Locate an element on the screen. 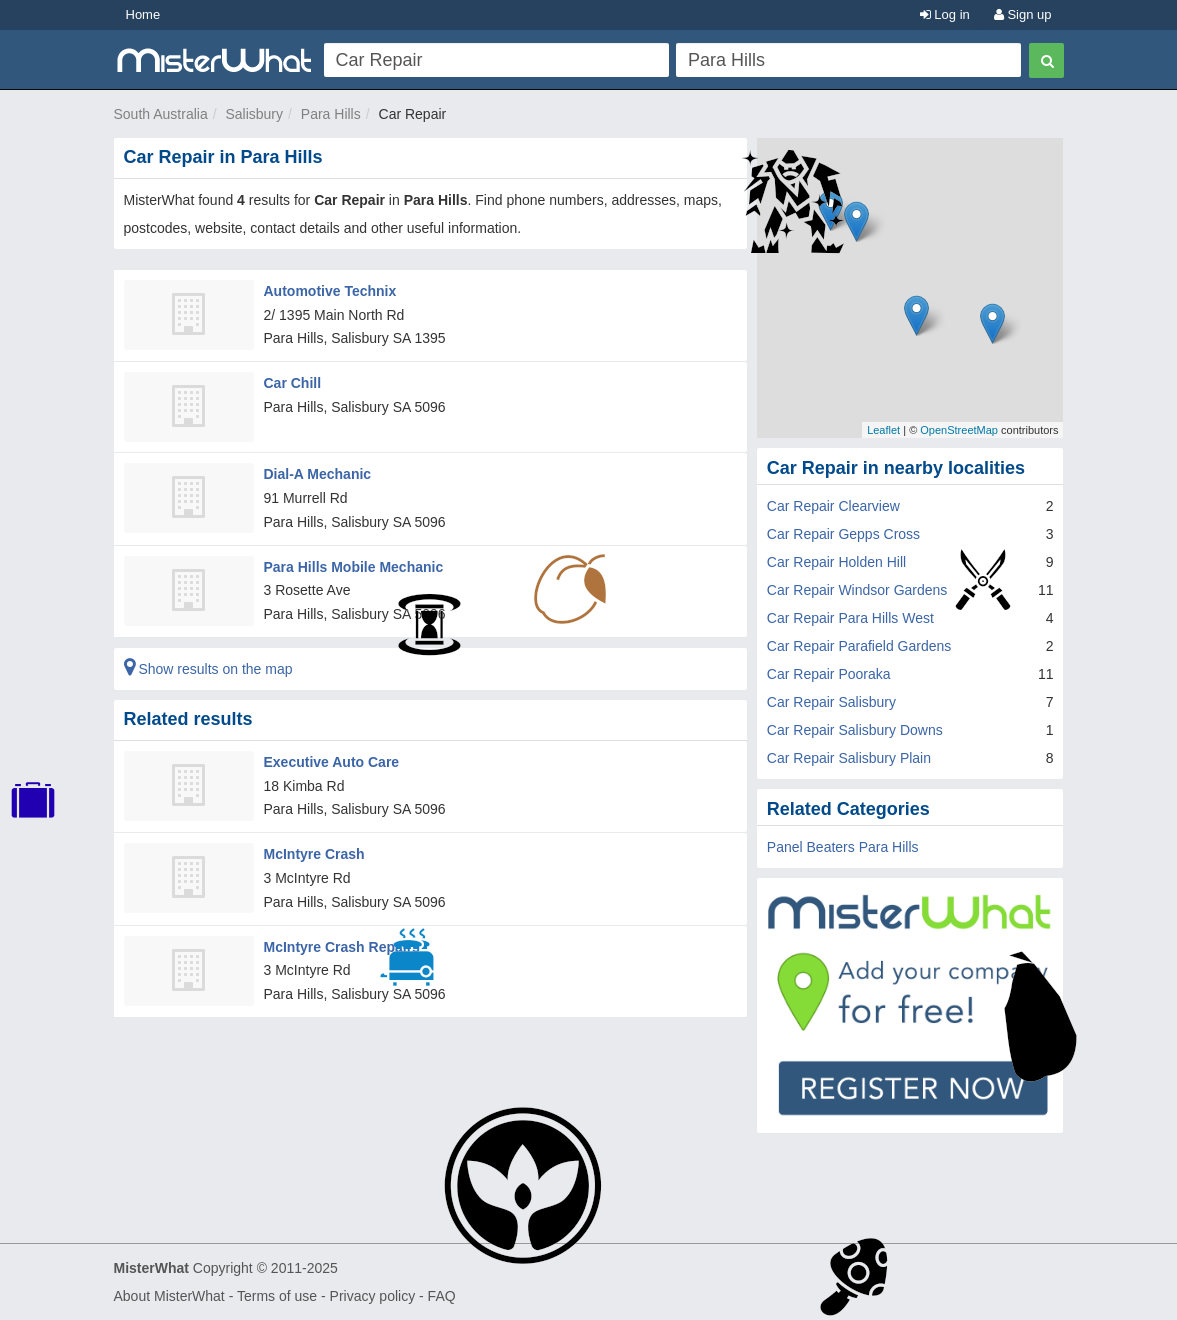  kitchen appliance or cooking-related feature is located at coordinates (407, 957).